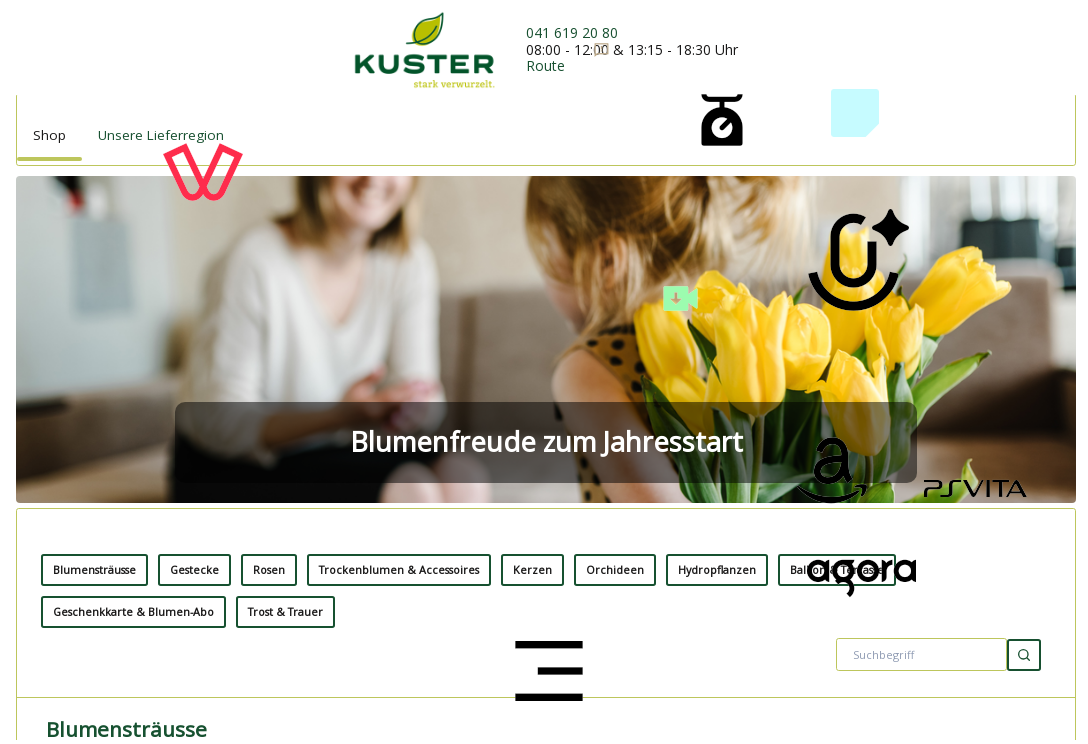 This screenshot has height=744, width=1088. I want to click on open the Amazon app, so click(831, 467).